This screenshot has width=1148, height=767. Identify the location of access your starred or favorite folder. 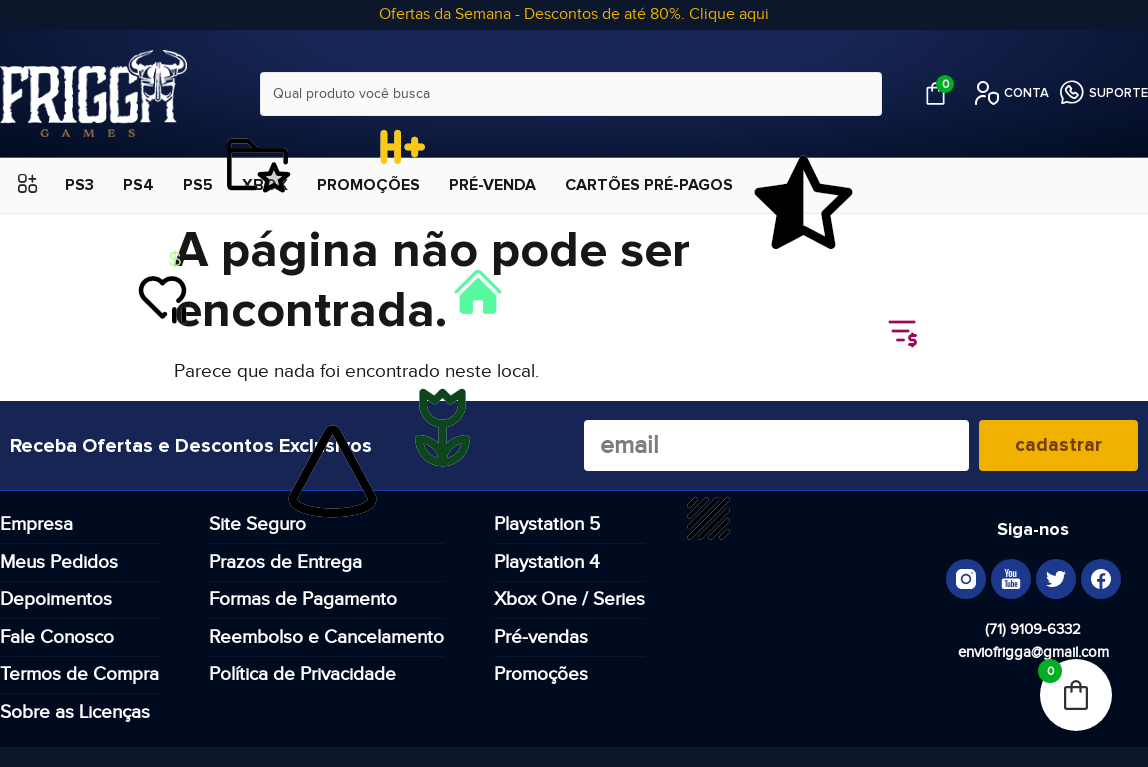
(257, 164).